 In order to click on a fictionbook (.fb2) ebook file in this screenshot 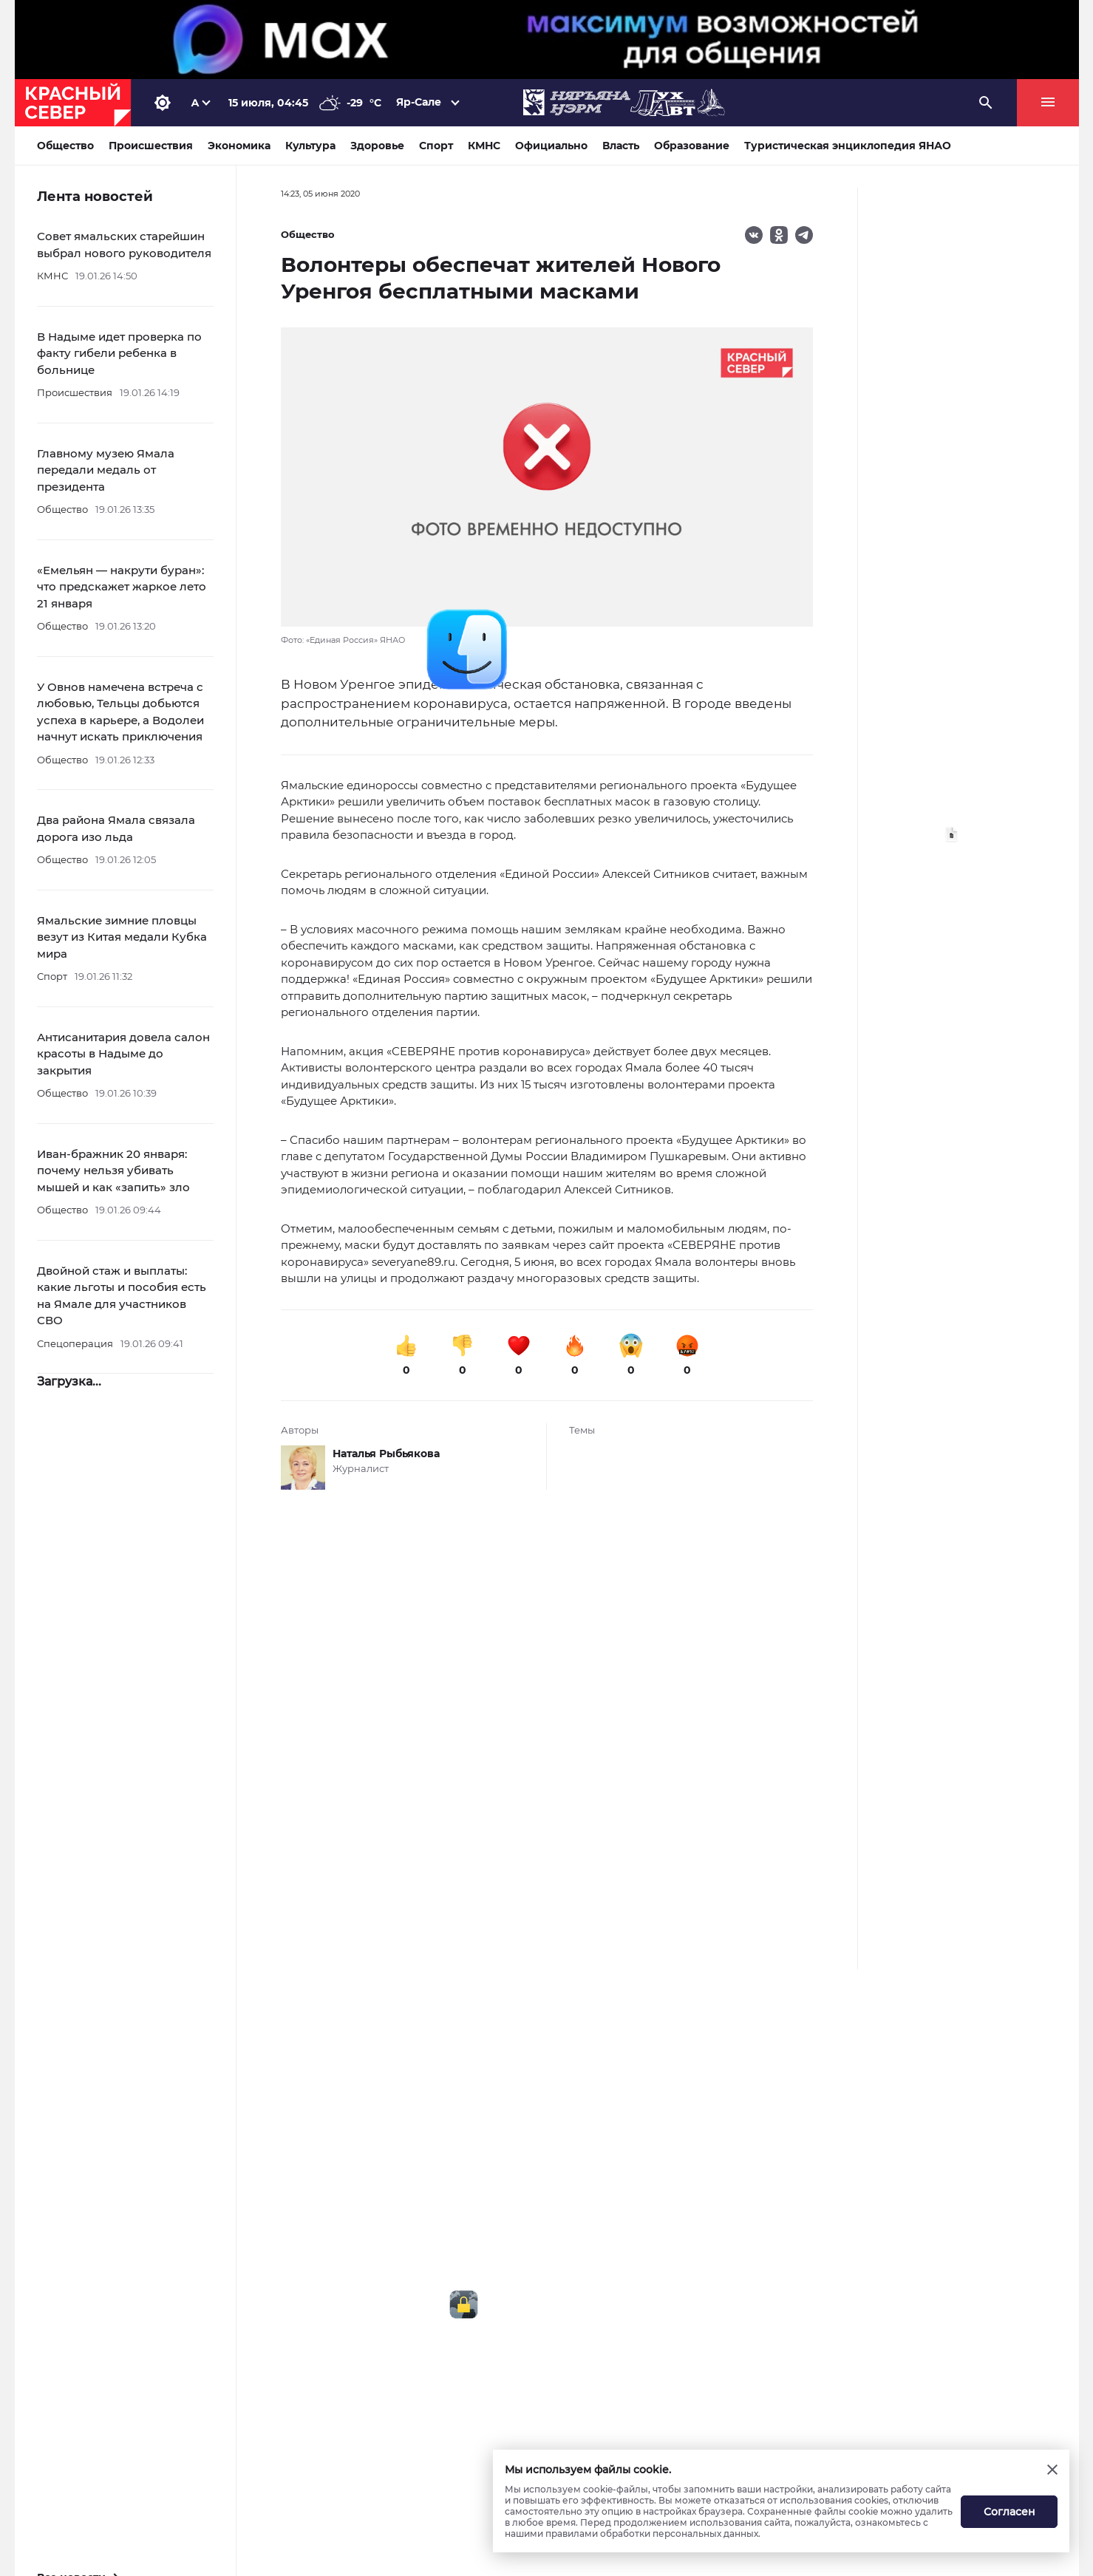, I will do `click(951, 834)`.